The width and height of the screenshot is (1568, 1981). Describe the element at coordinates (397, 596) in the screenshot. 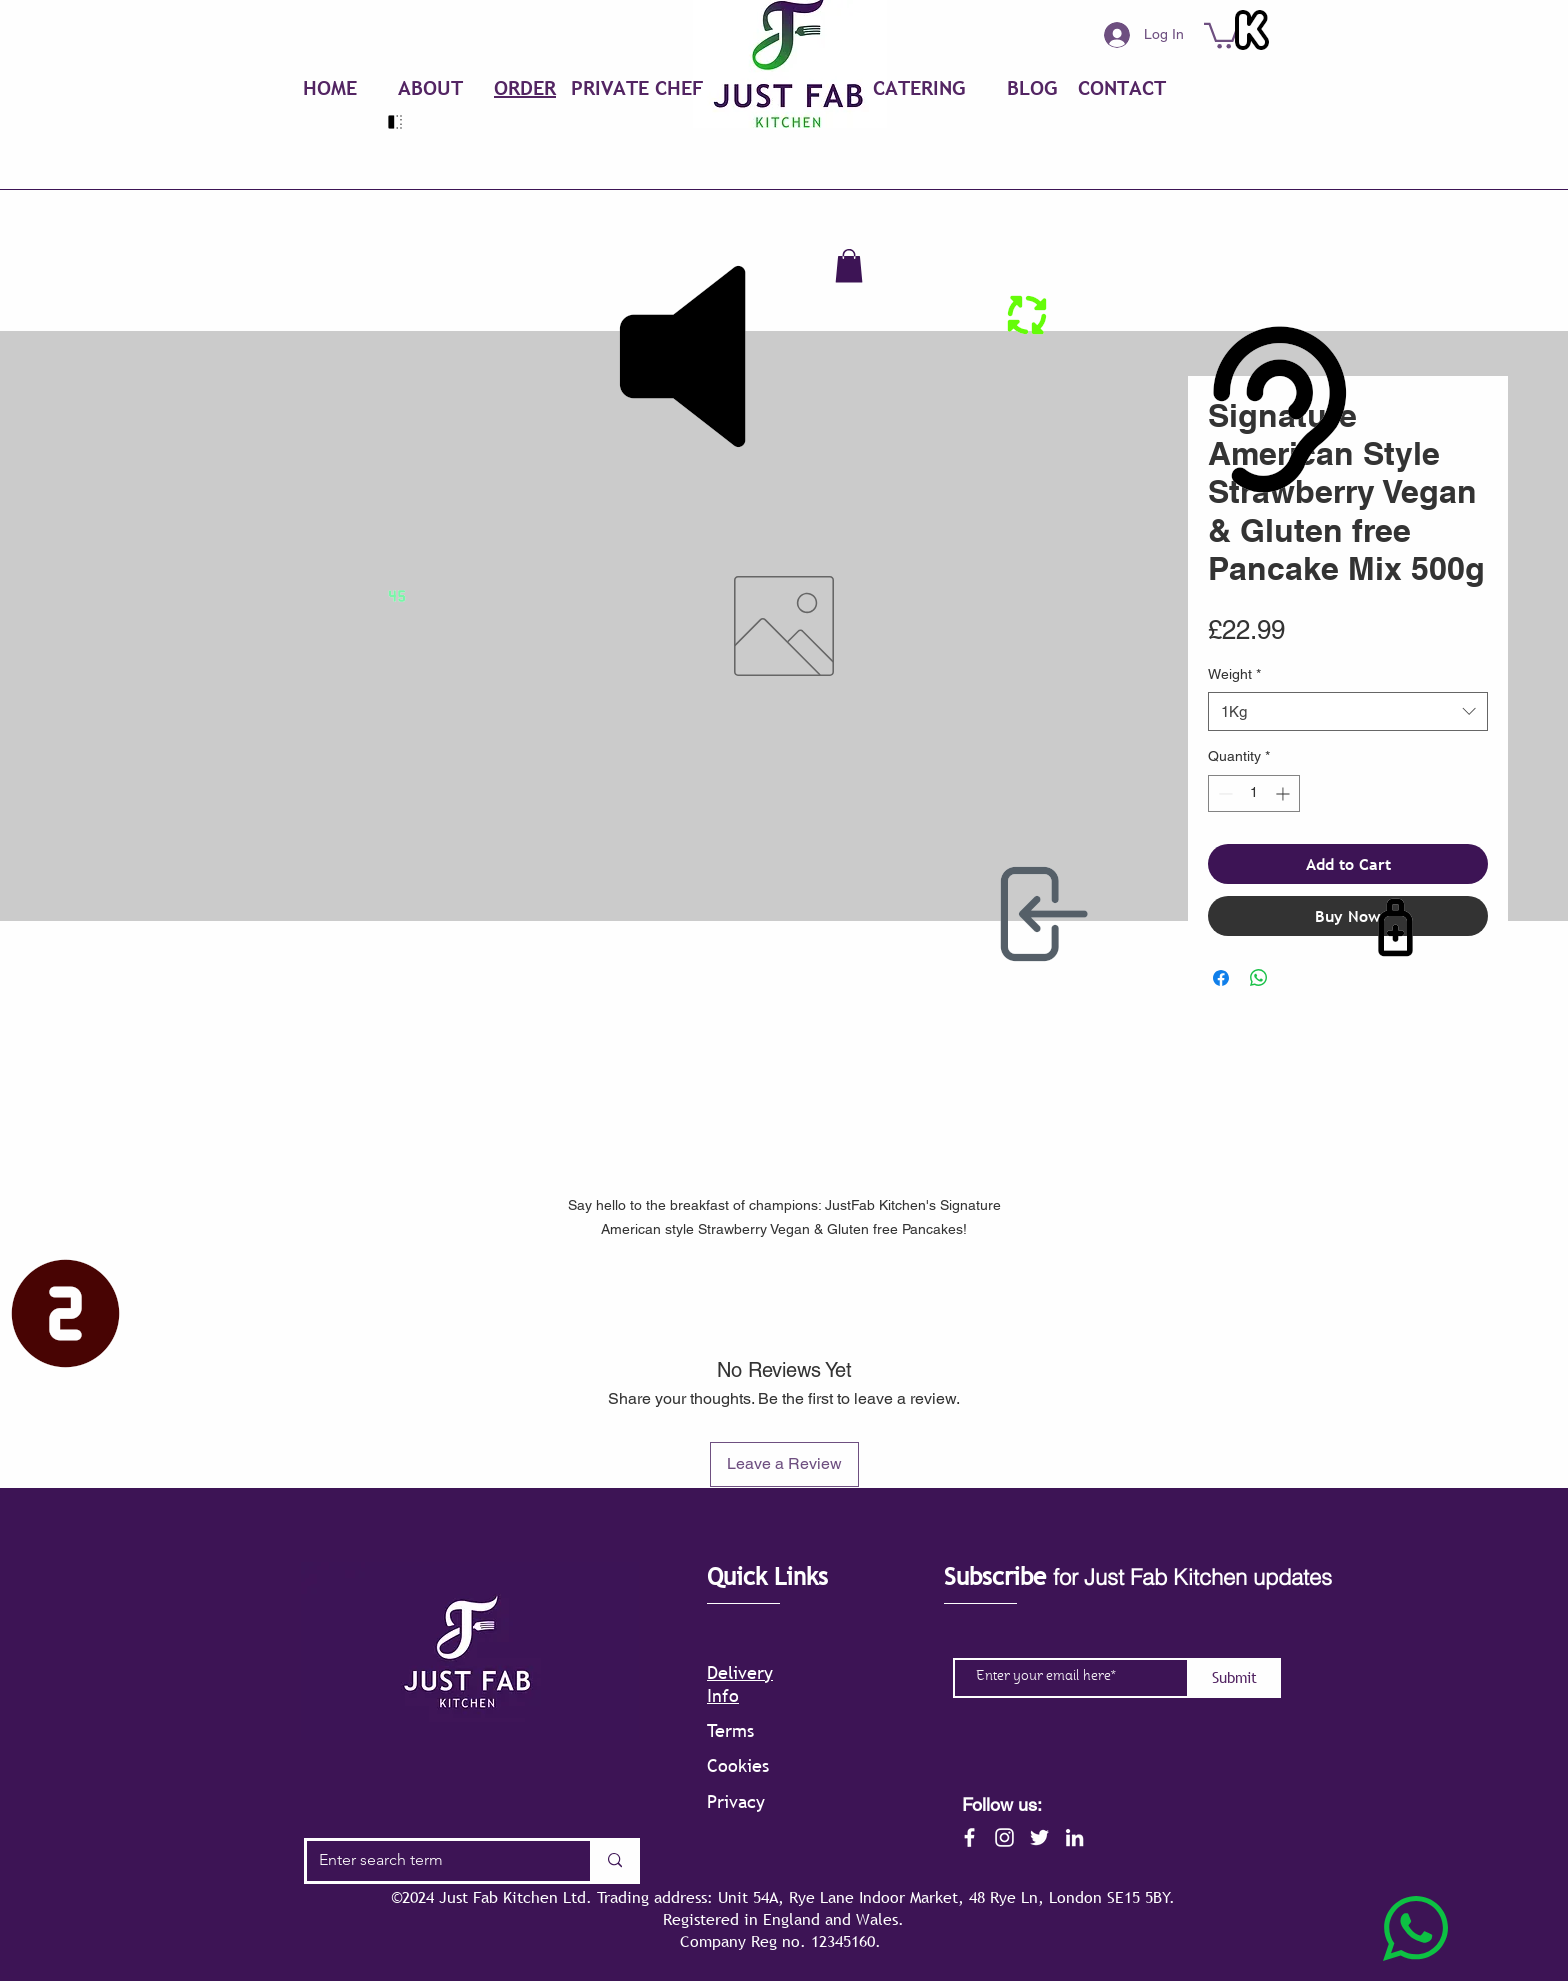

I see `indicates item number 45 in a list or sequence` at that location.